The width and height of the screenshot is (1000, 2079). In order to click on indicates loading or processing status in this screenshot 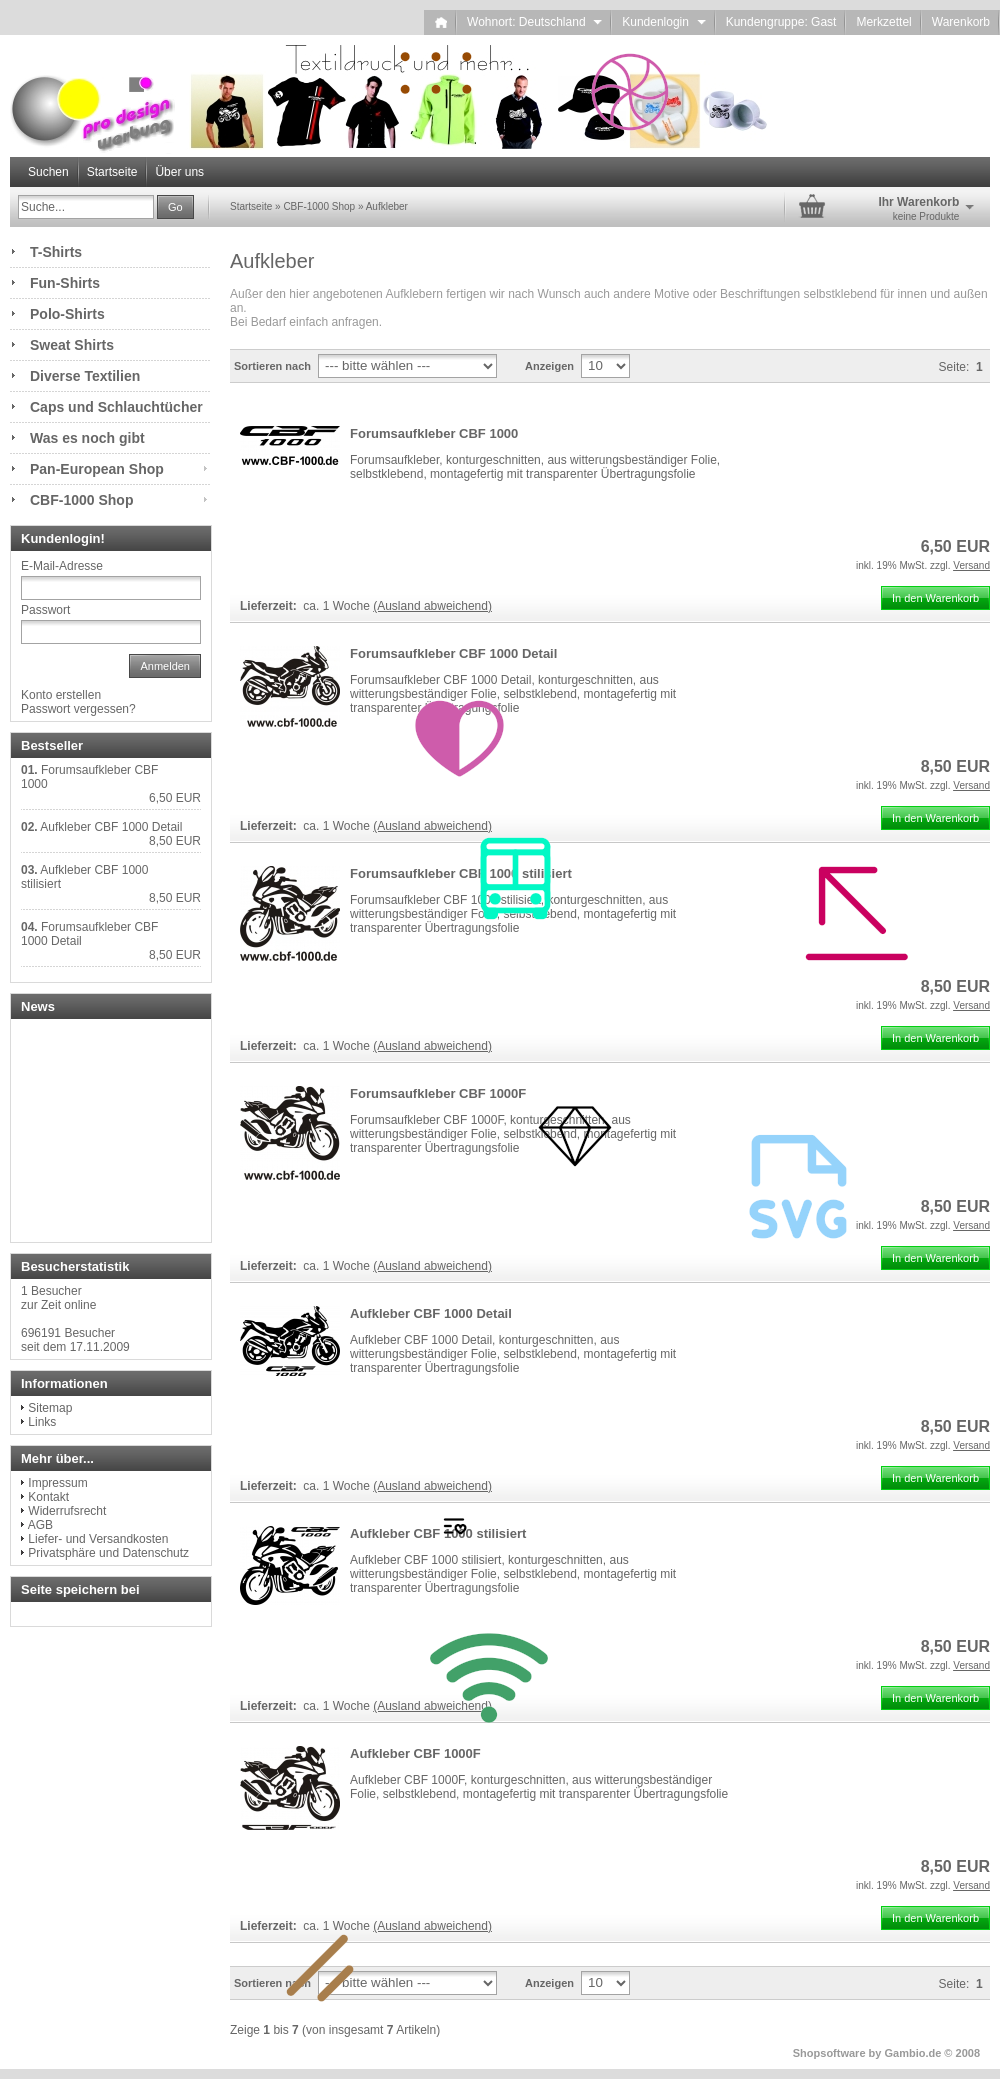, I will do `click(321, 1969)`.